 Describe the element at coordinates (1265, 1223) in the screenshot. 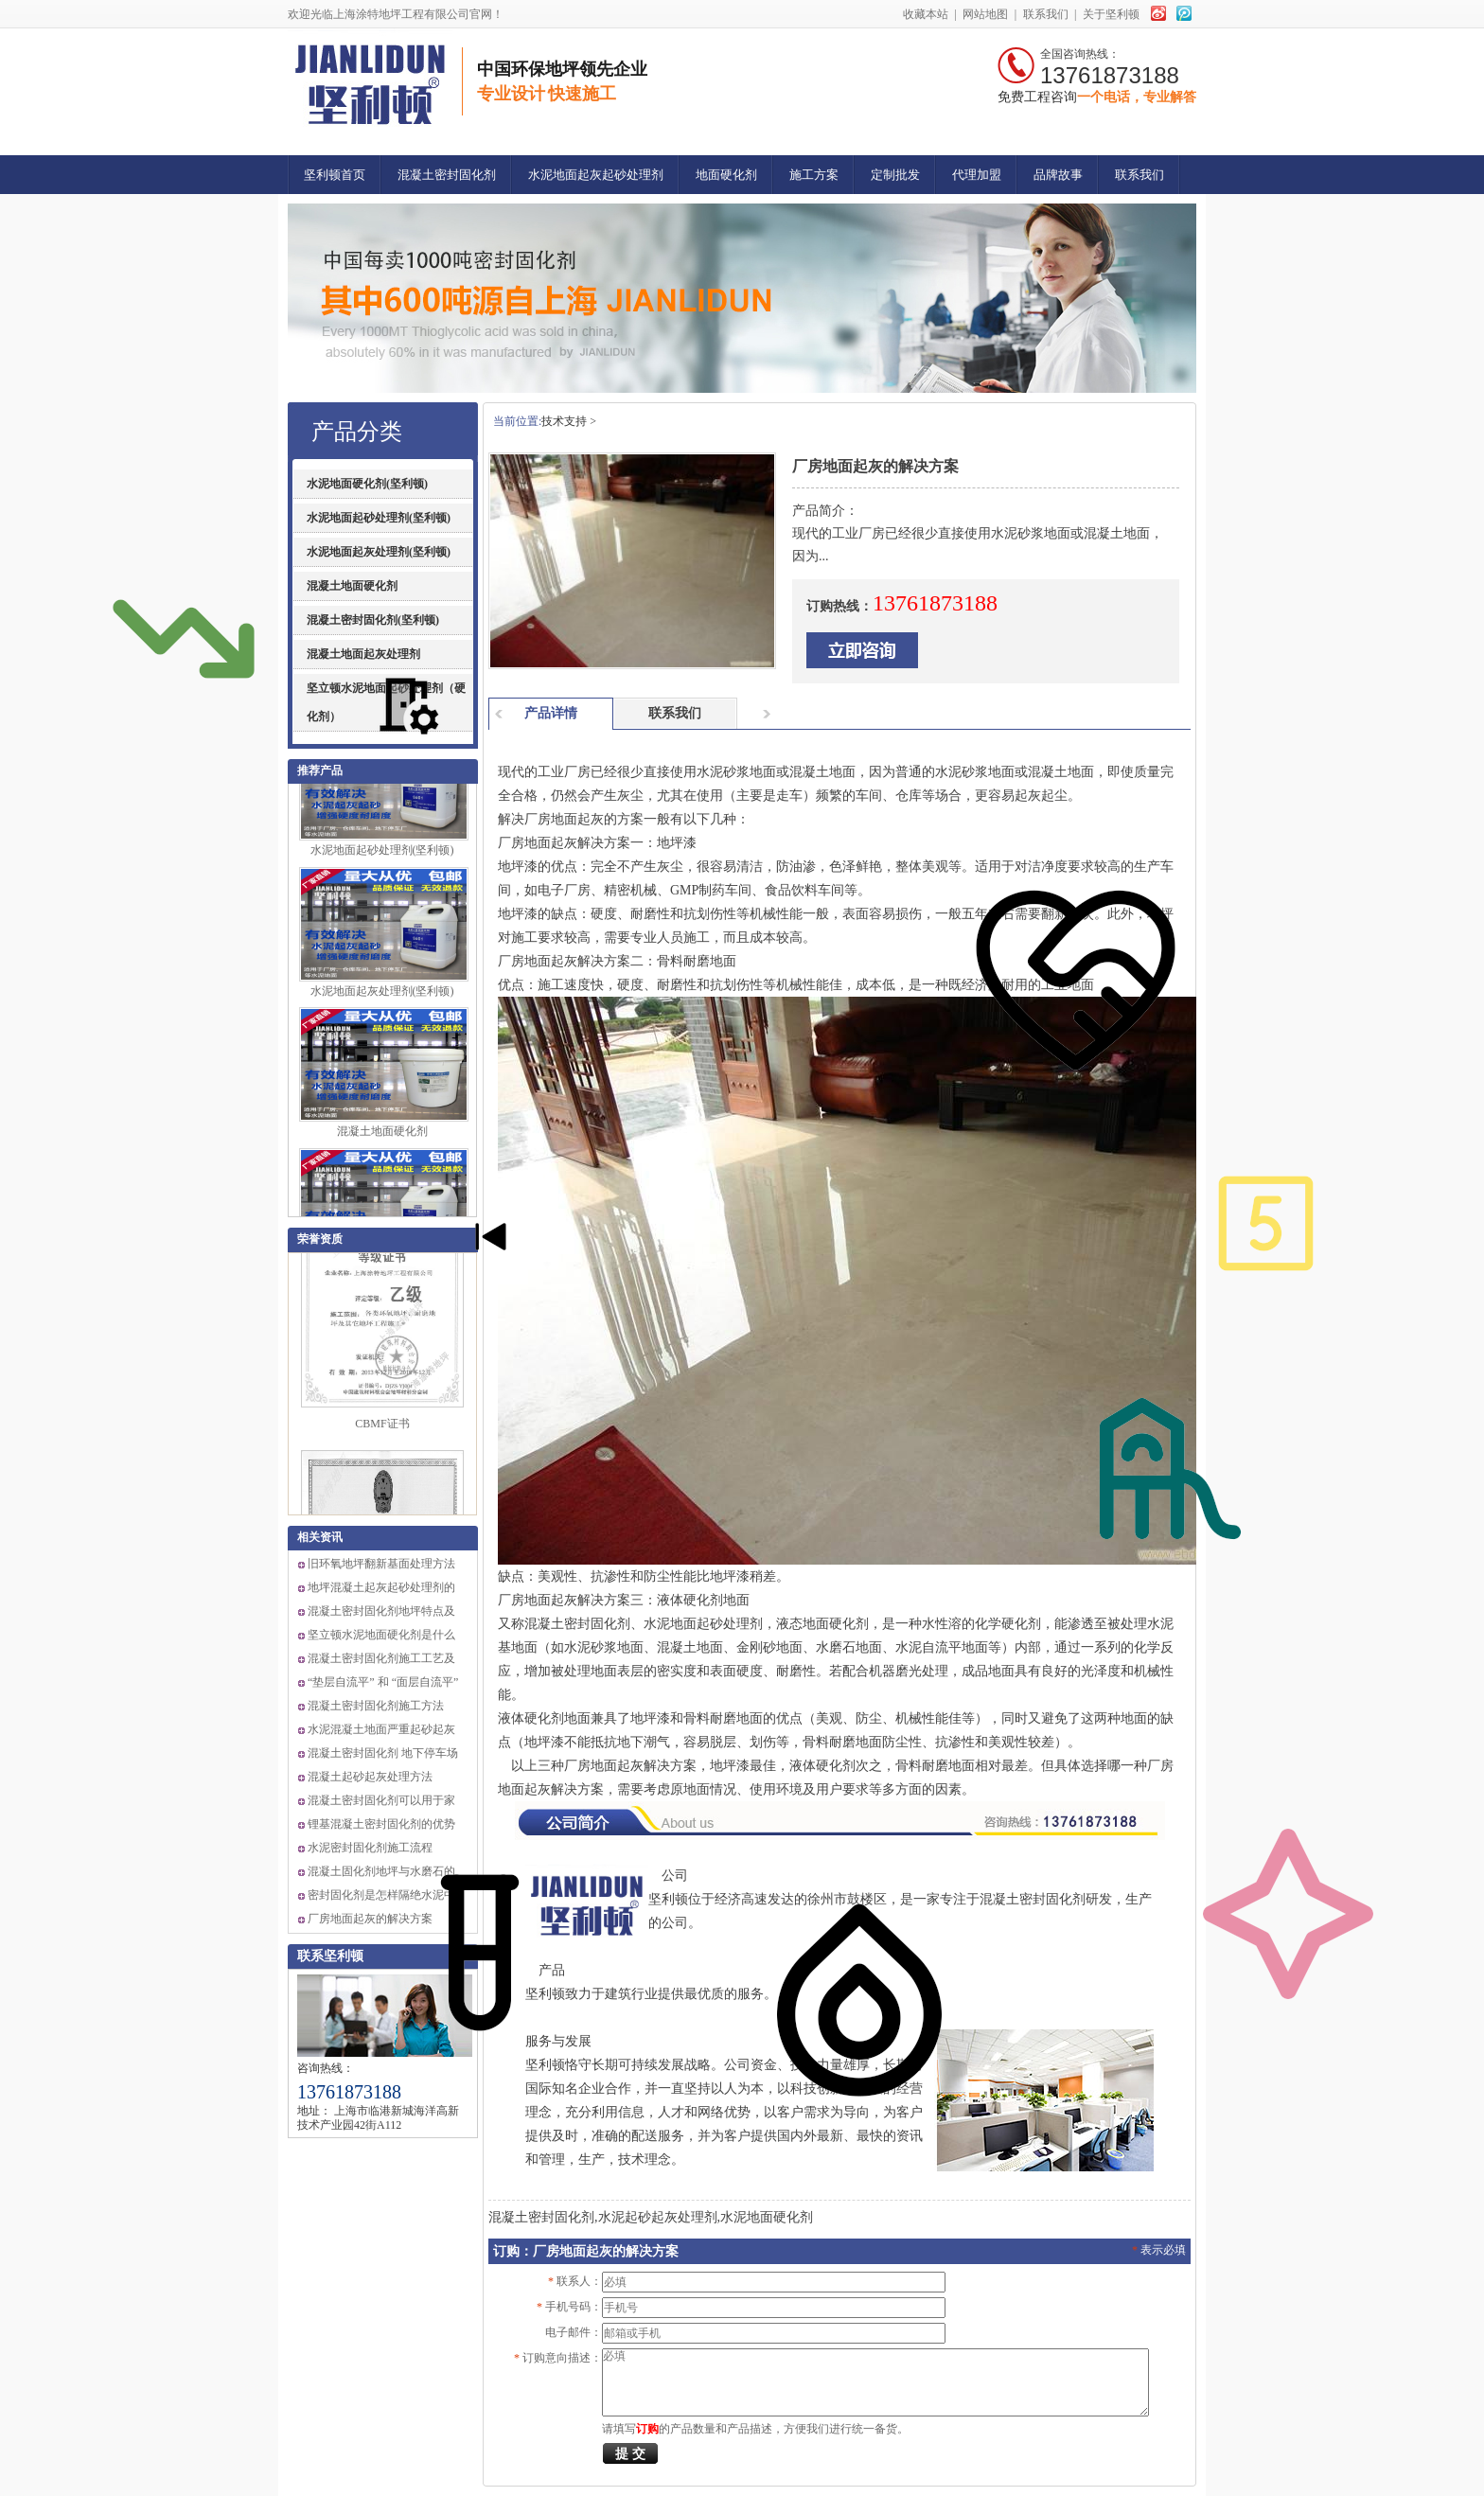

I see `indicates step 5 in a numbered sequence` at that location.